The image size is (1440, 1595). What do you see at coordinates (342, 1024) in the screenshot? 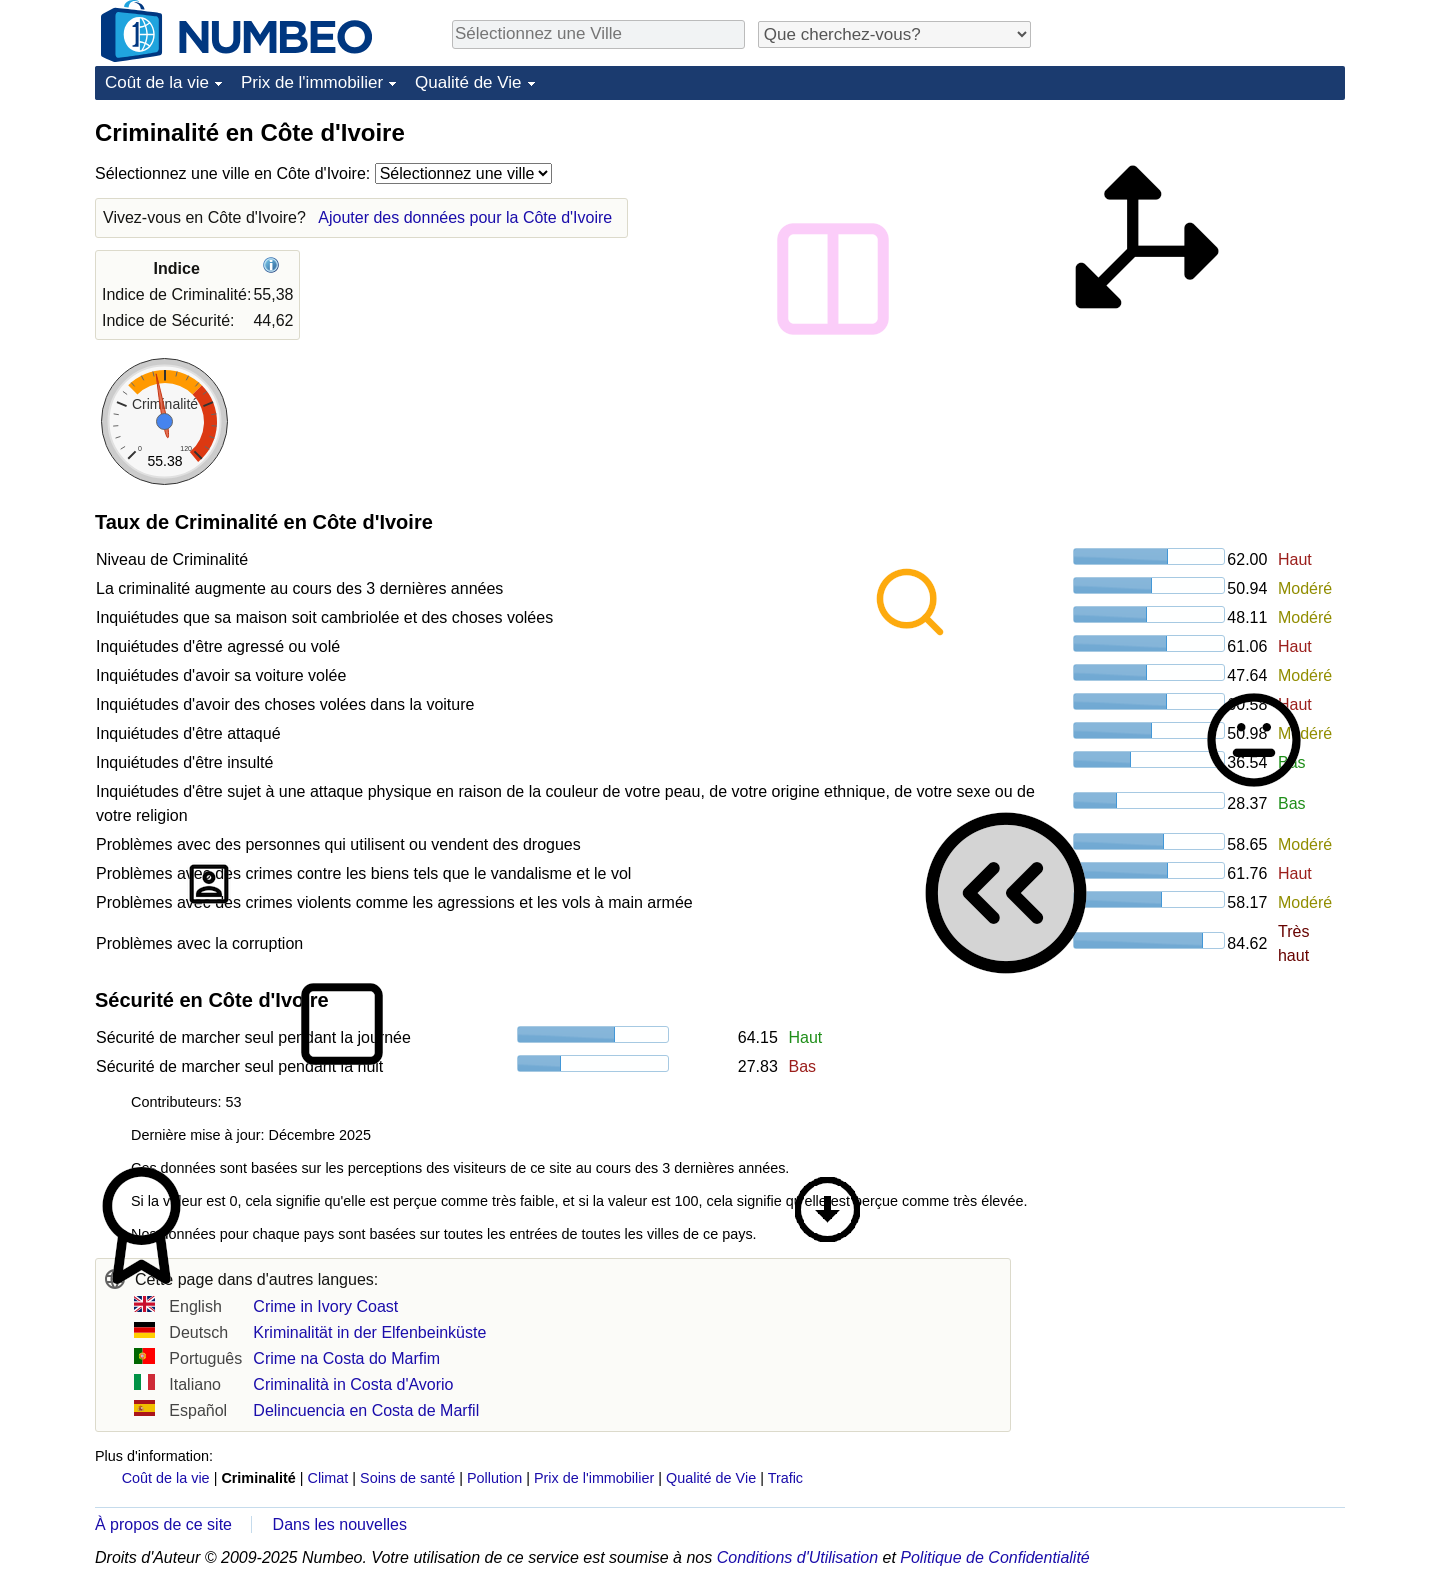
I see `unchecked checkbox or selection state` at bounding box center [342, 1024].